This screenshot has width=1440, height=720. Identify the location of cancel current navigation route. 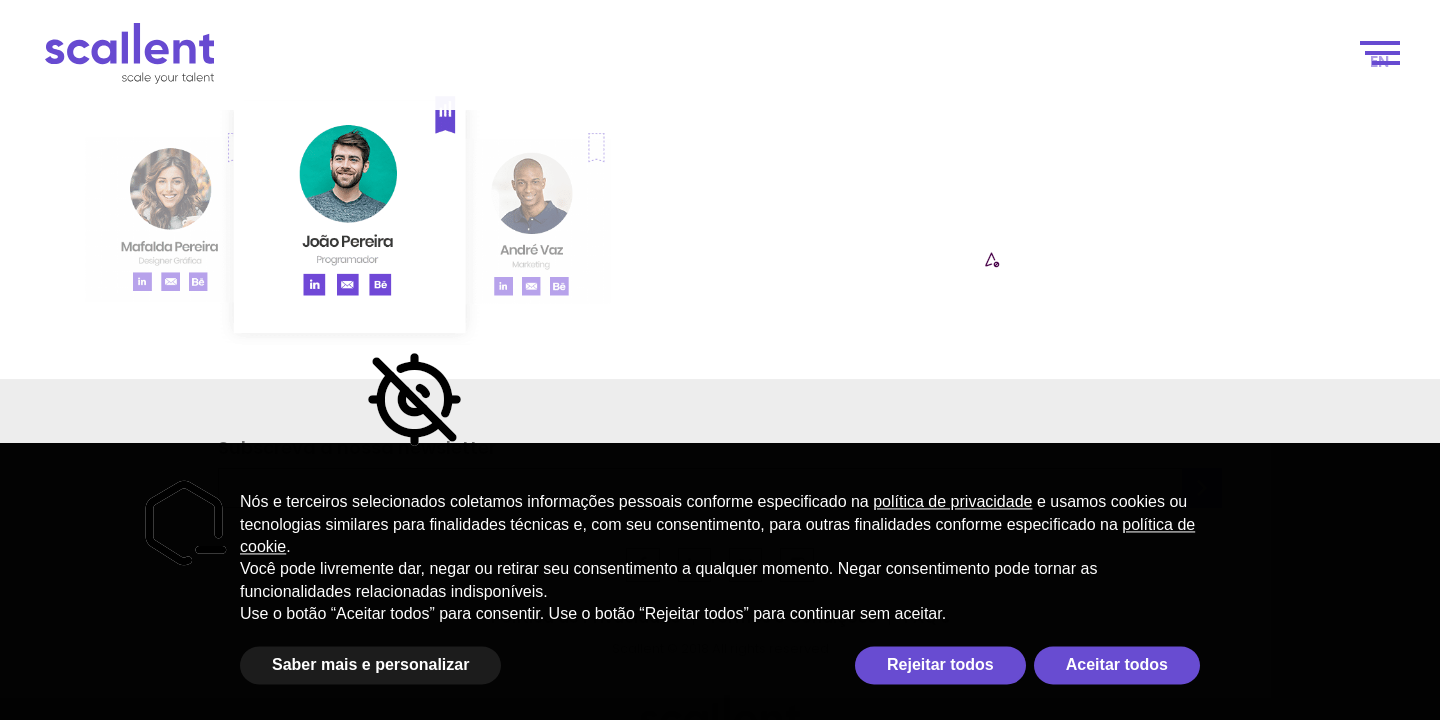
(991, 259).